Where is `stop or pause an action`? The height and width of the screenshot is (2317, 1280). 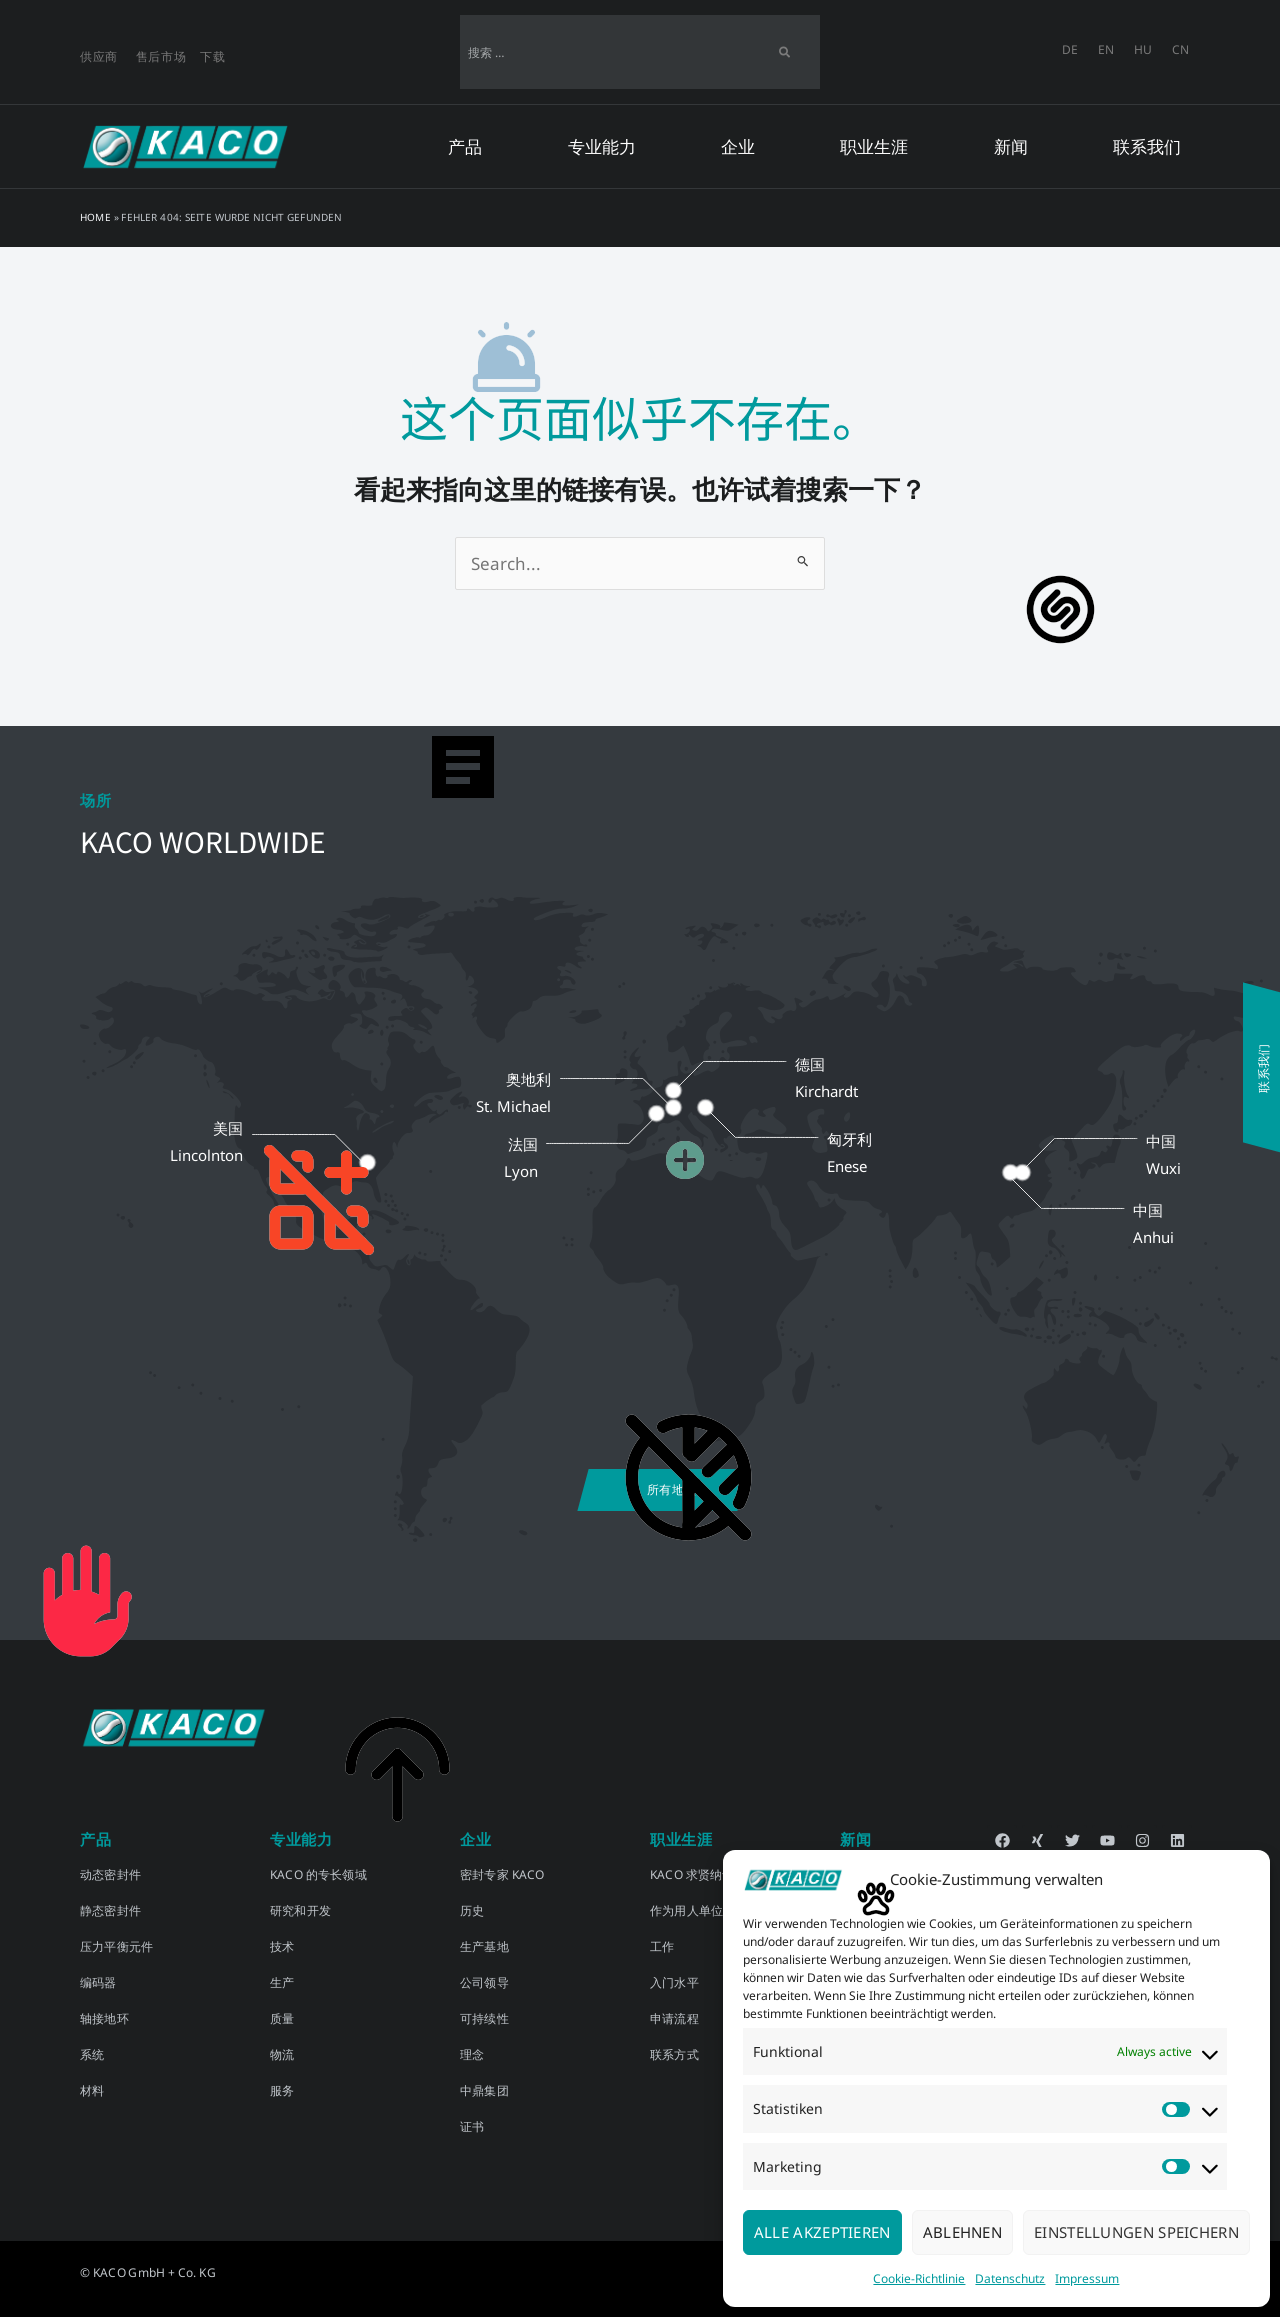 stop or pause an action is located at coordinates (88, 1601).